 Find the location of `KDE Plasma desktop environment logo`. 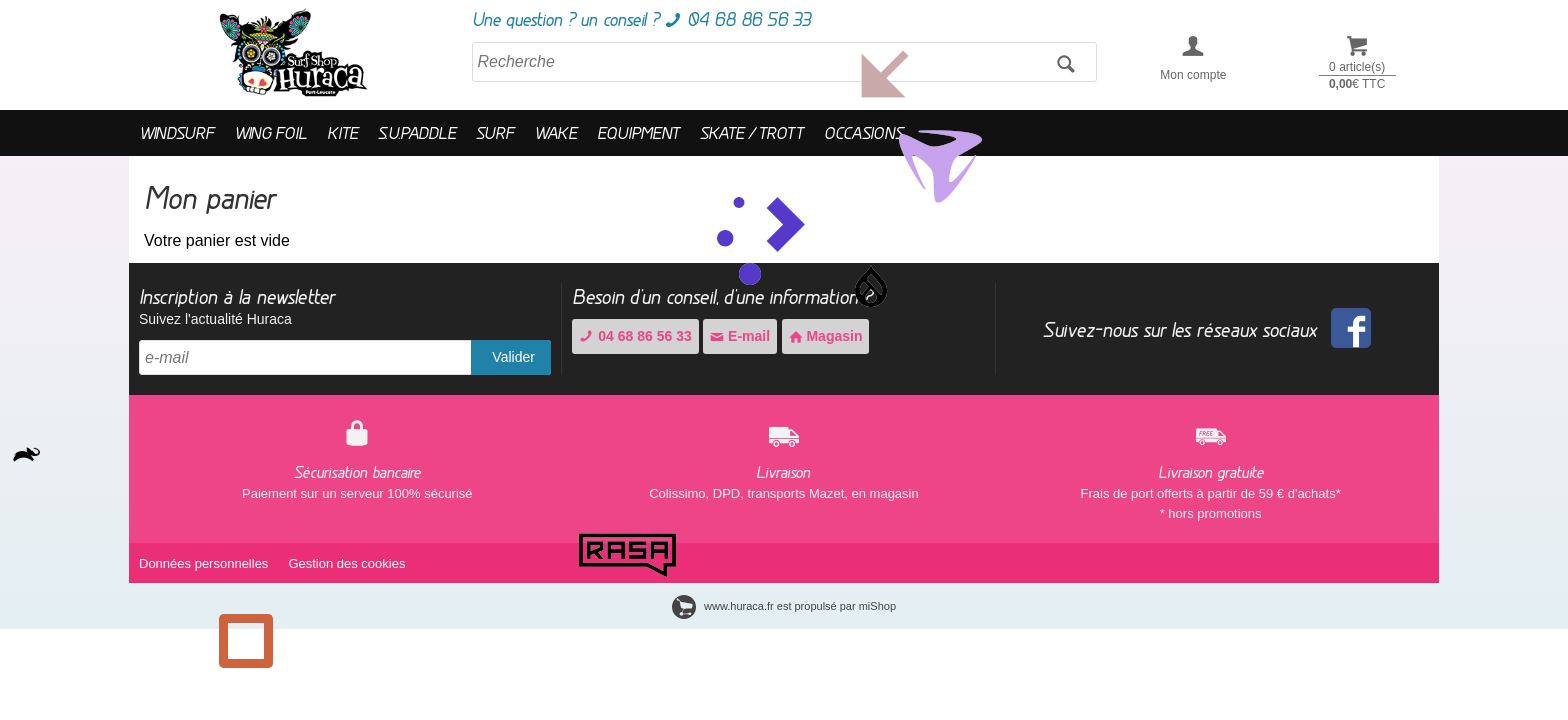

KDE Plasma desktop environment logo is located at coordinates (761, 241).